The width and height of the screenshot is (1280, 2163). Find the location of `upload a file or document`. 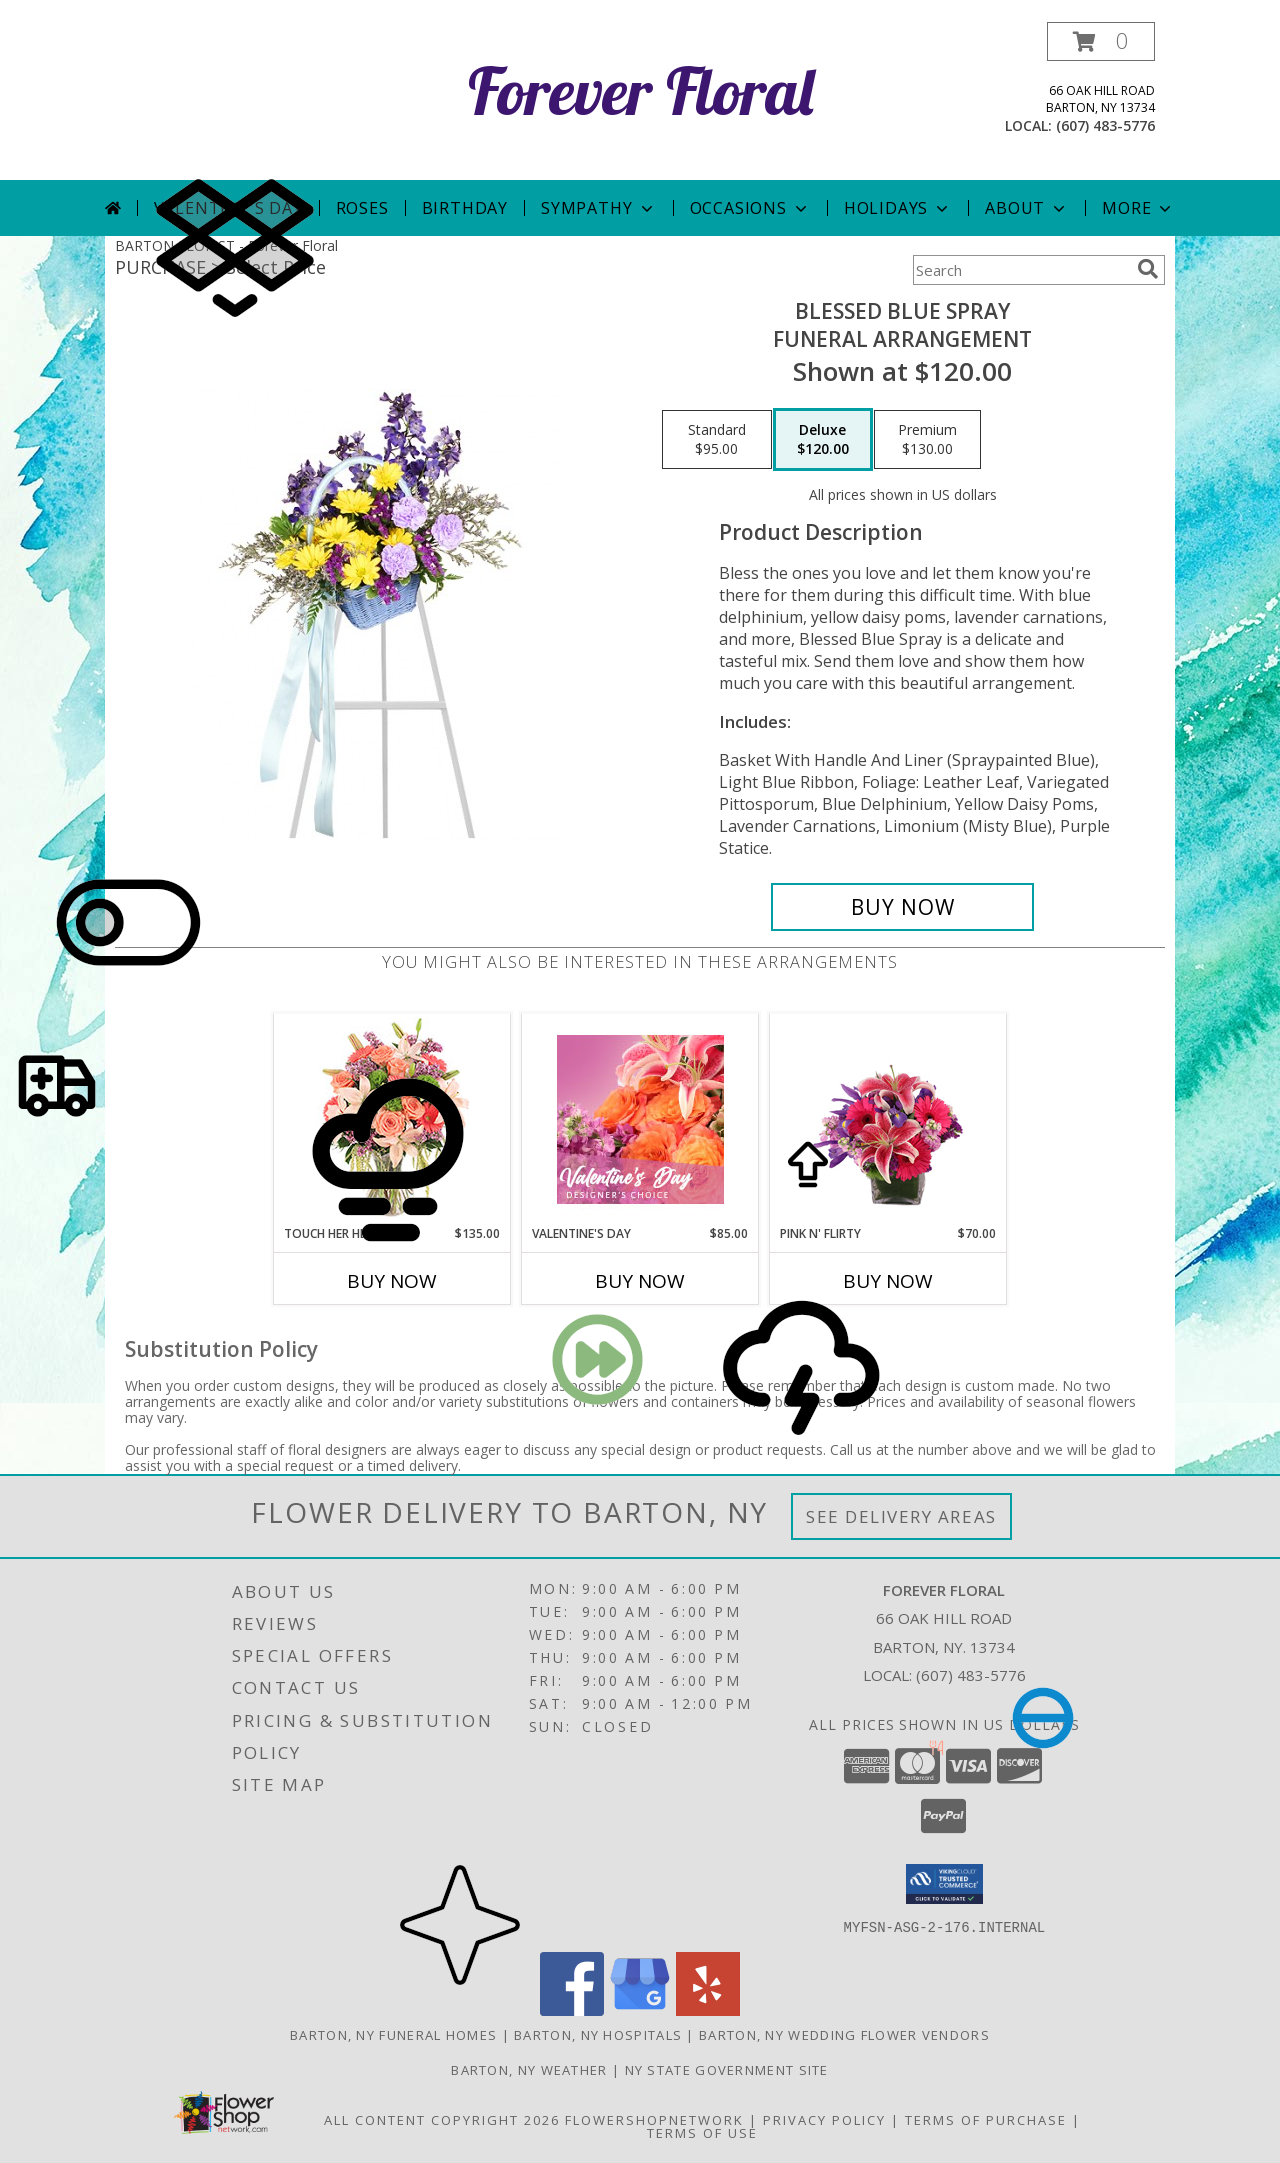

upload a file or document is located at coordinates (808, 1164).